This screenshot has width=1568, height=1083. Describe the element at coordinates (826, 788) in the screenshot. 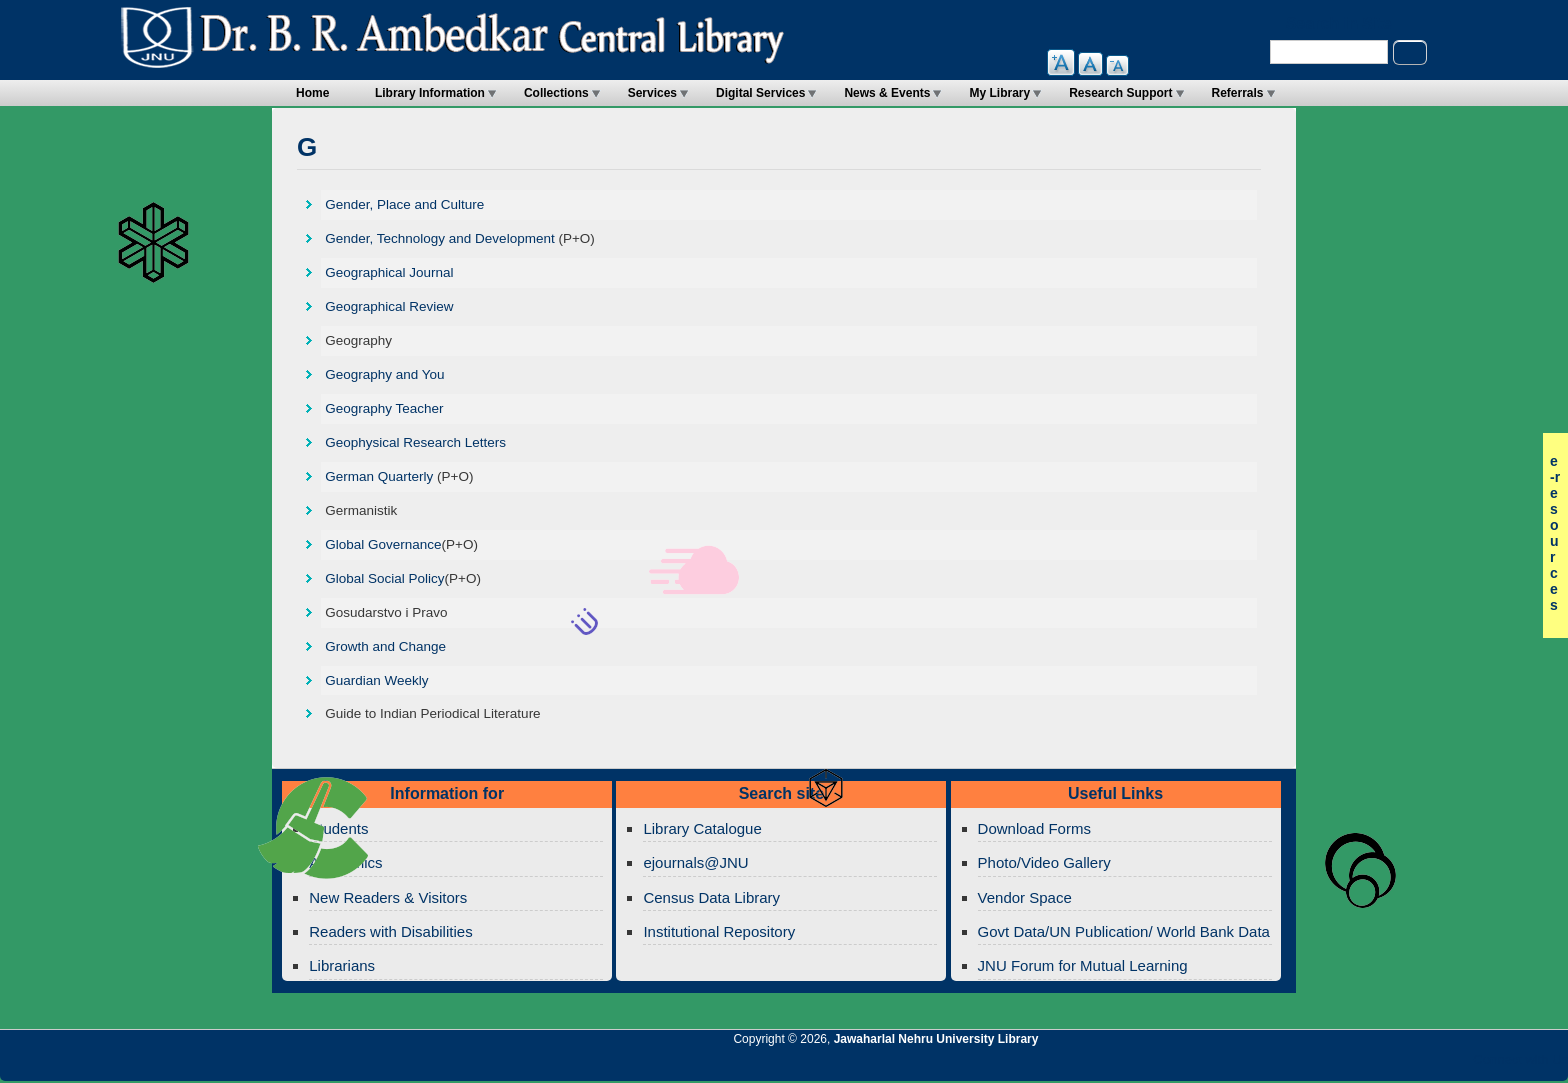

I see `open the Ingress app` at that location.